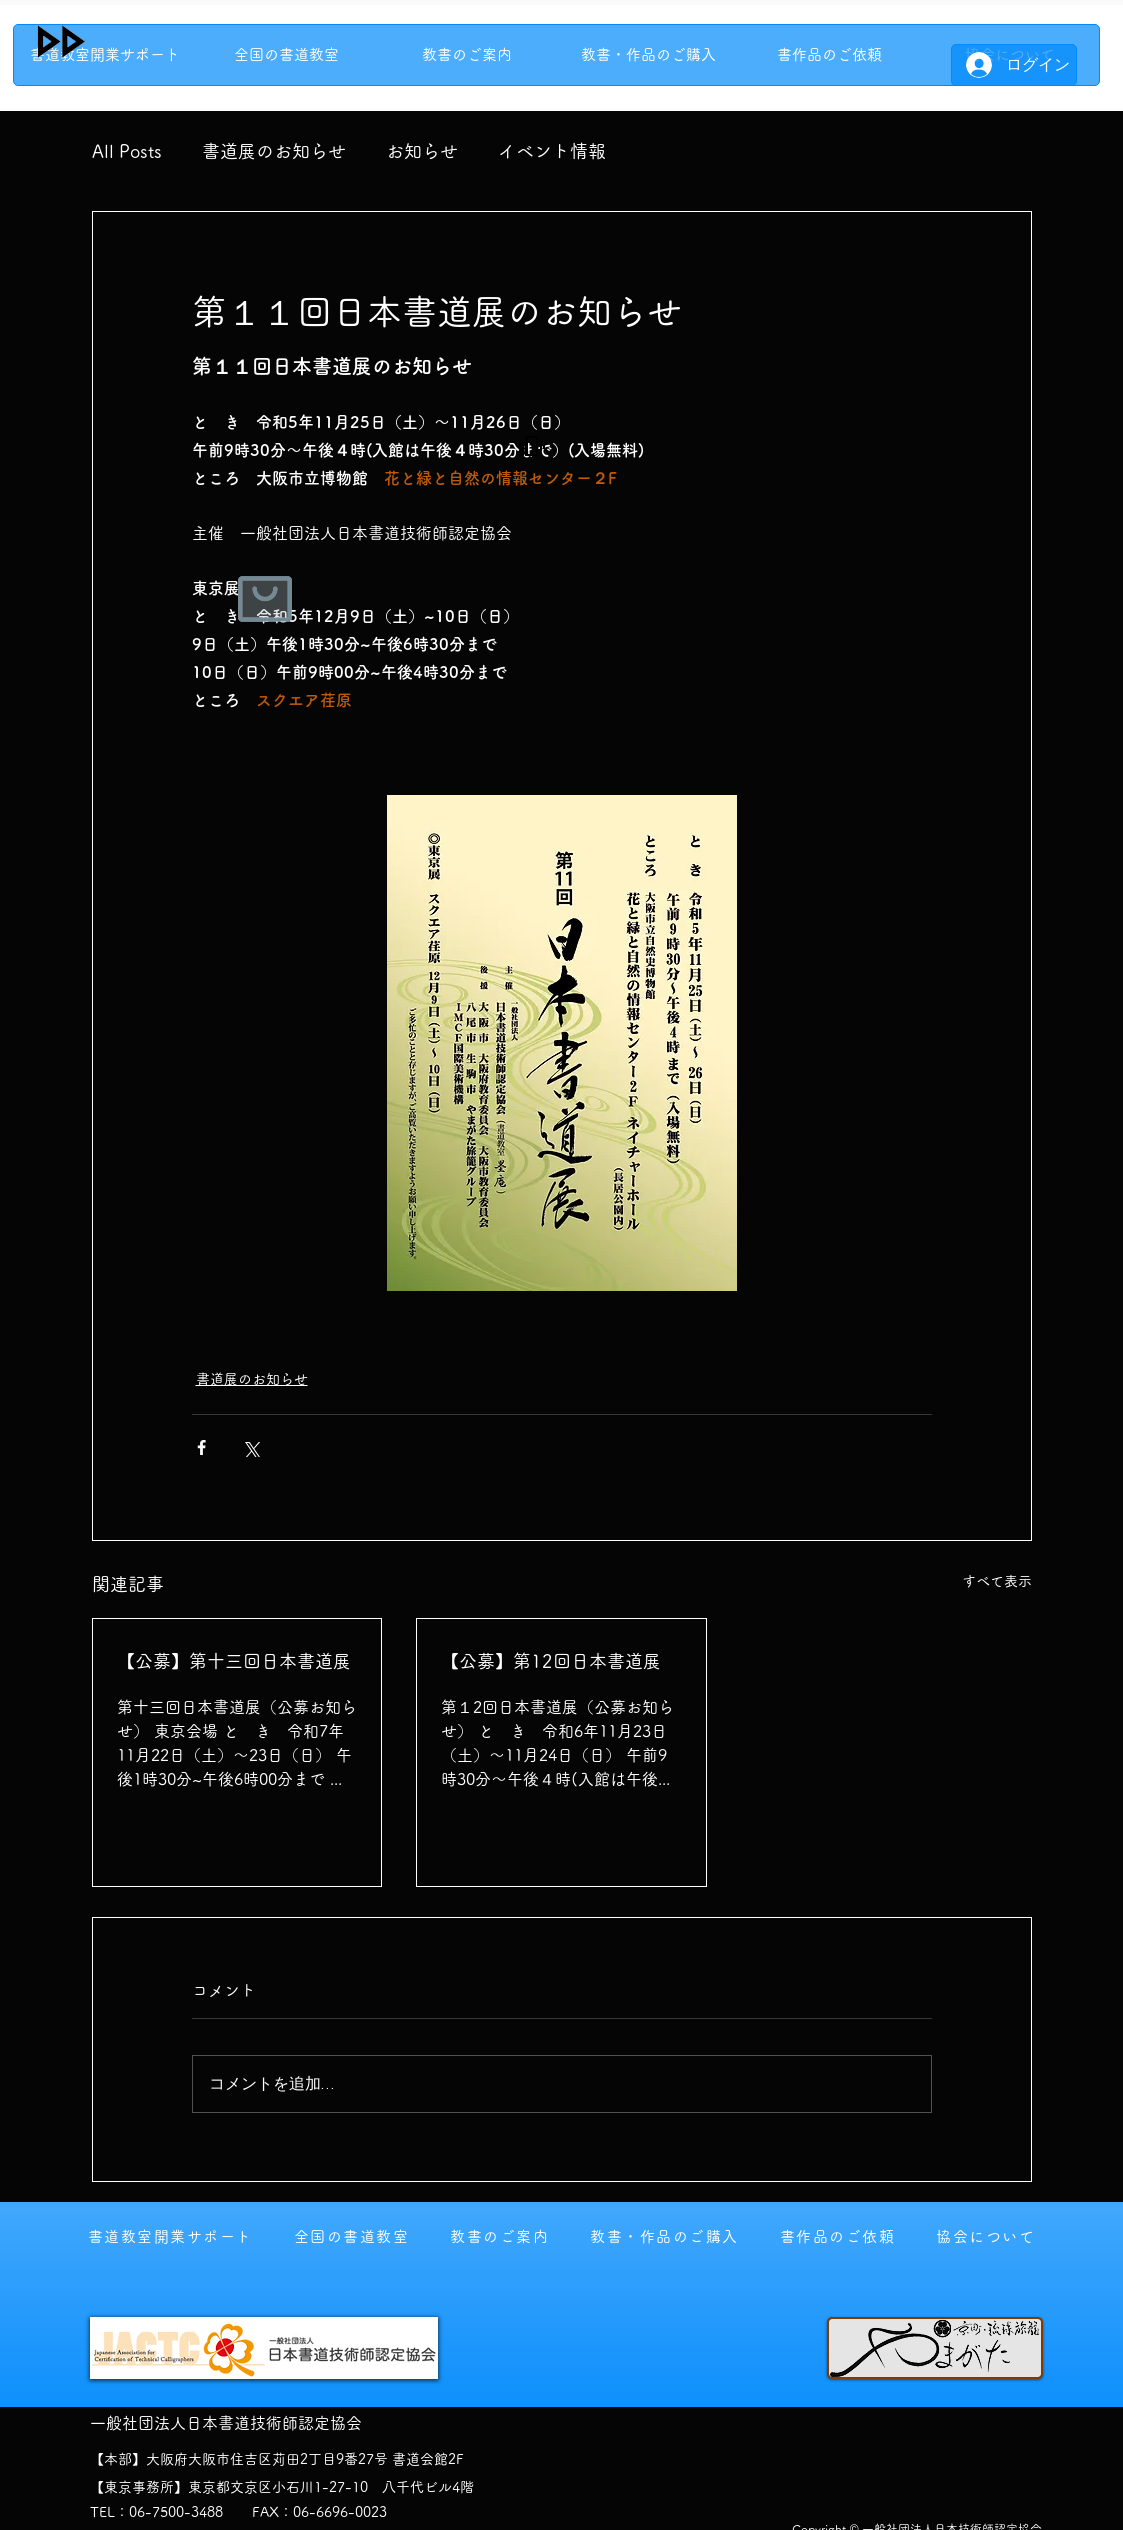 This screenshot has width=1123, height=2530. I want to click on enable vibration mode for notifications, so click(532, 446).